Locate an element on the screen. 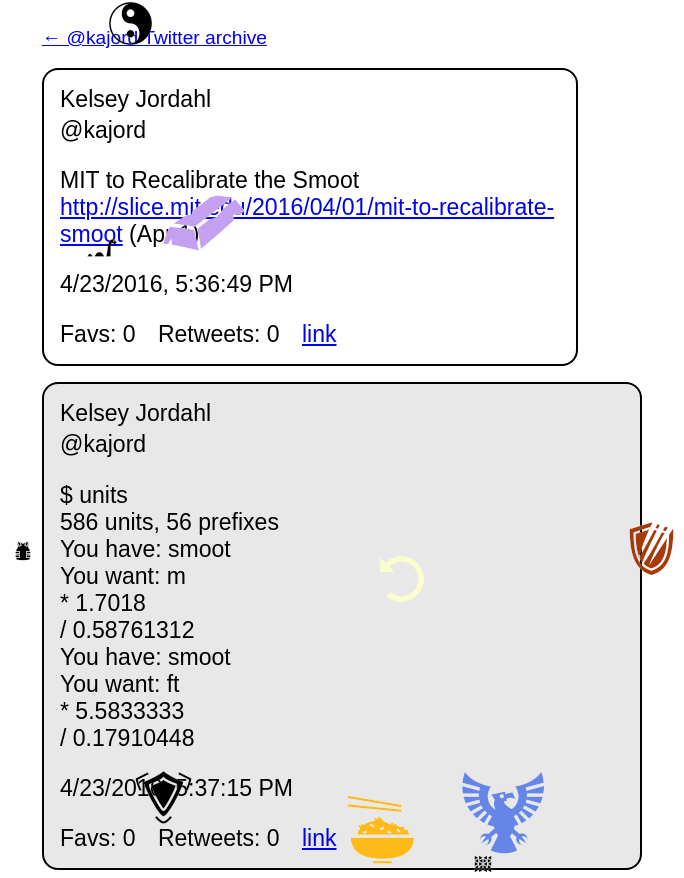  undo last action is located at coordinates (402, 579).